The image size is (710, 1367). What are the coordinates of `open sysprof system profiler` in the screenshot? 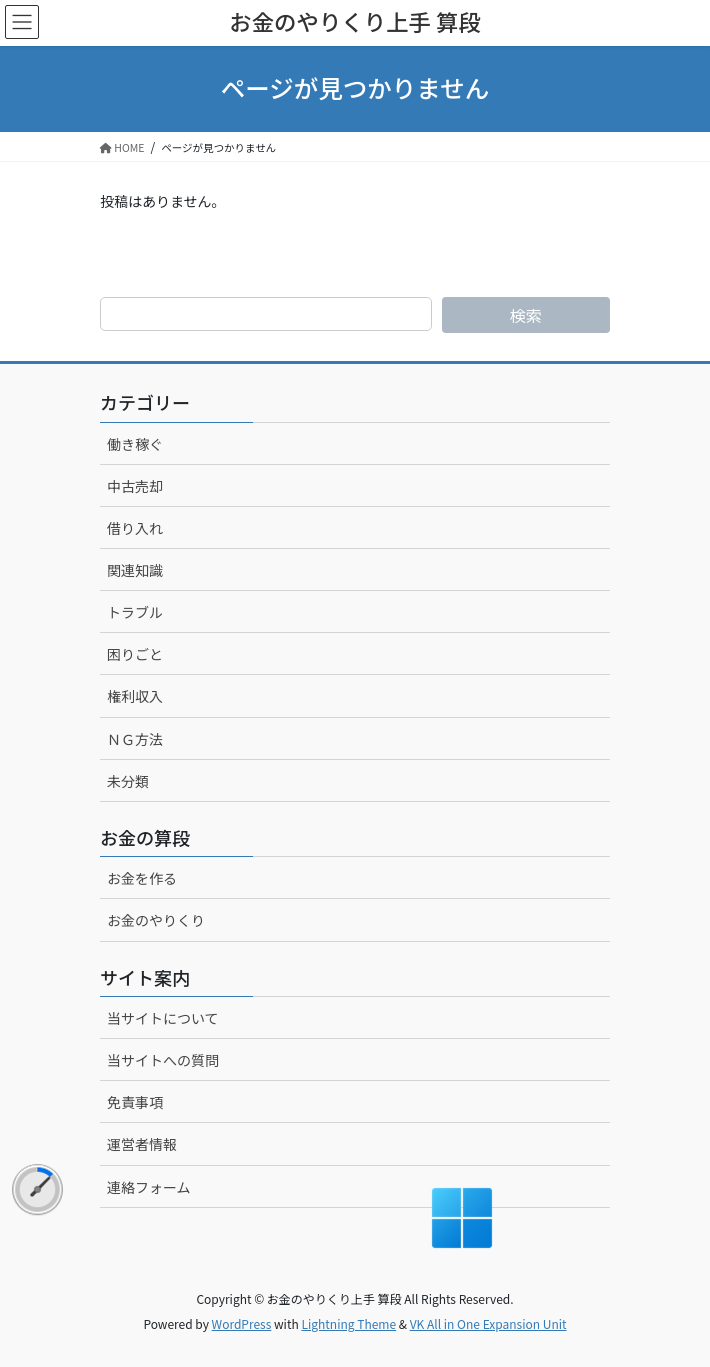 It's located at (37, 1189).